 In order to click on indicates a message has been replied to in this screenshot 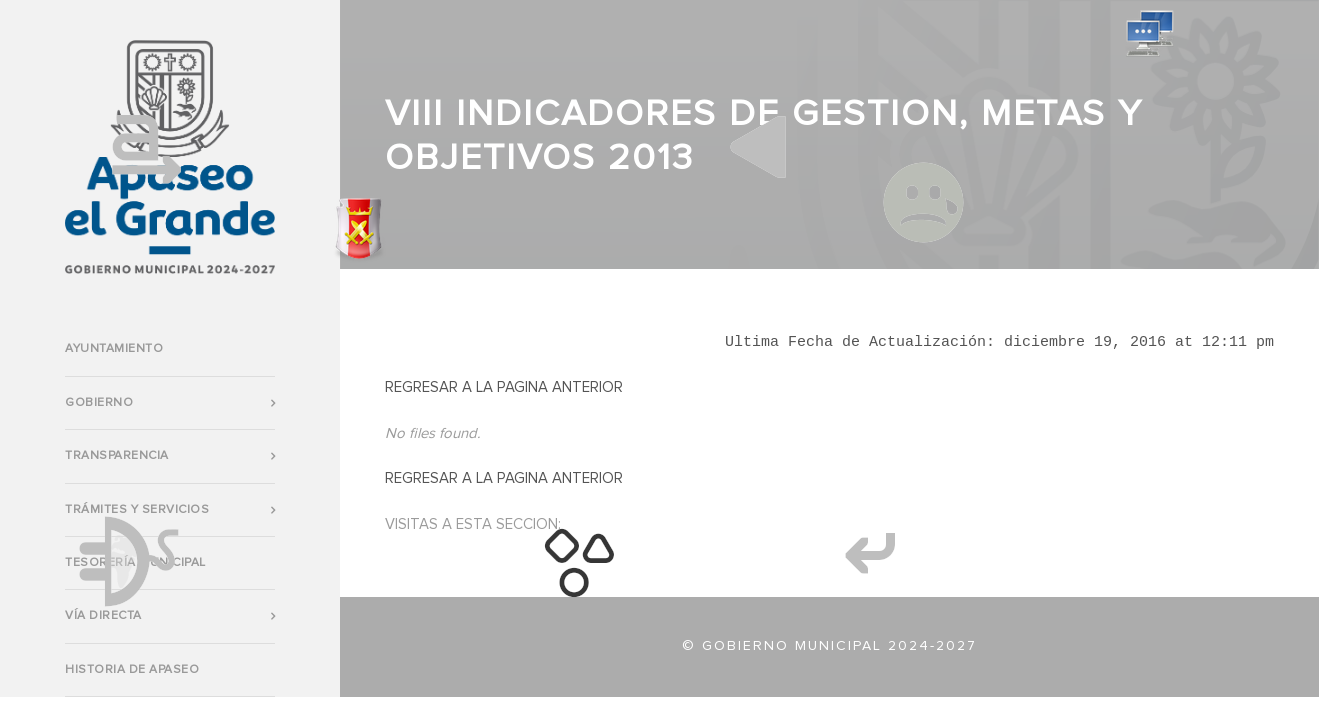, I will do `click(868, 551)`.